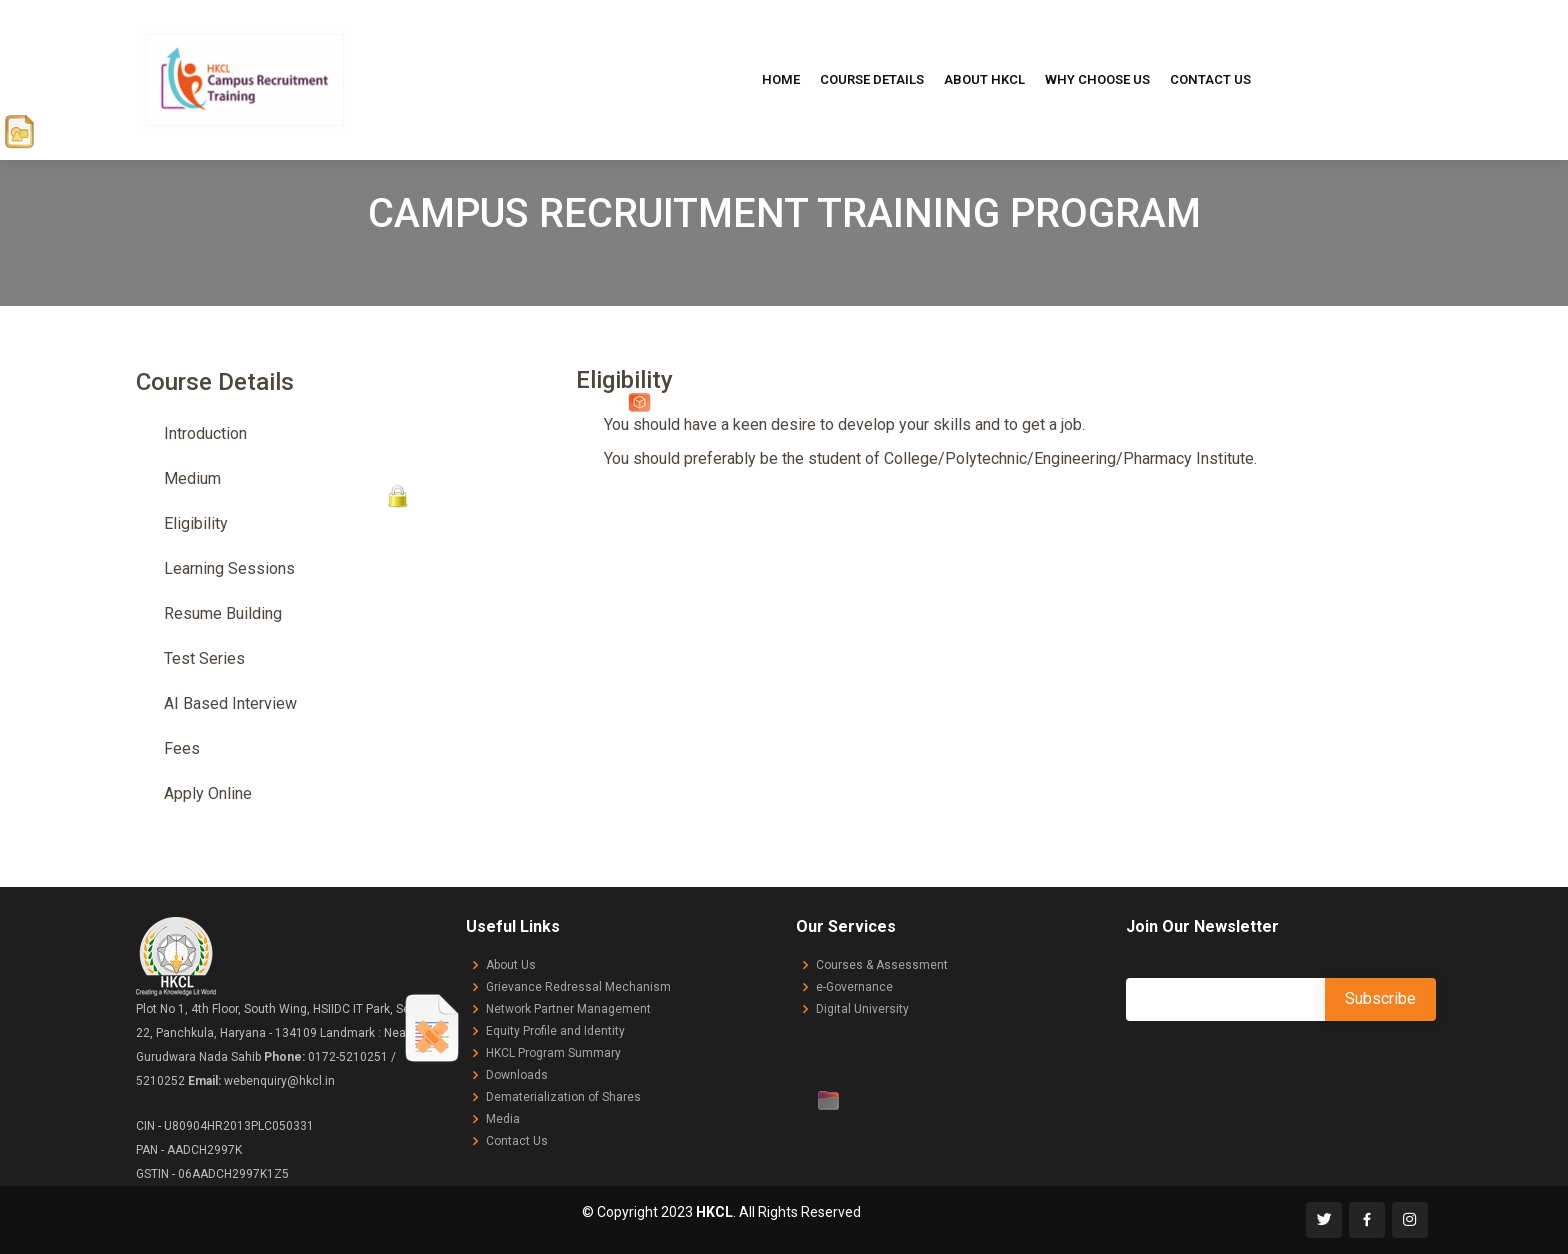 This screenshot has width=1568, height=1254. Describe the element at coordinates (398, 496) in the screenshot. I see `indicates content or settings are locked` at that location.